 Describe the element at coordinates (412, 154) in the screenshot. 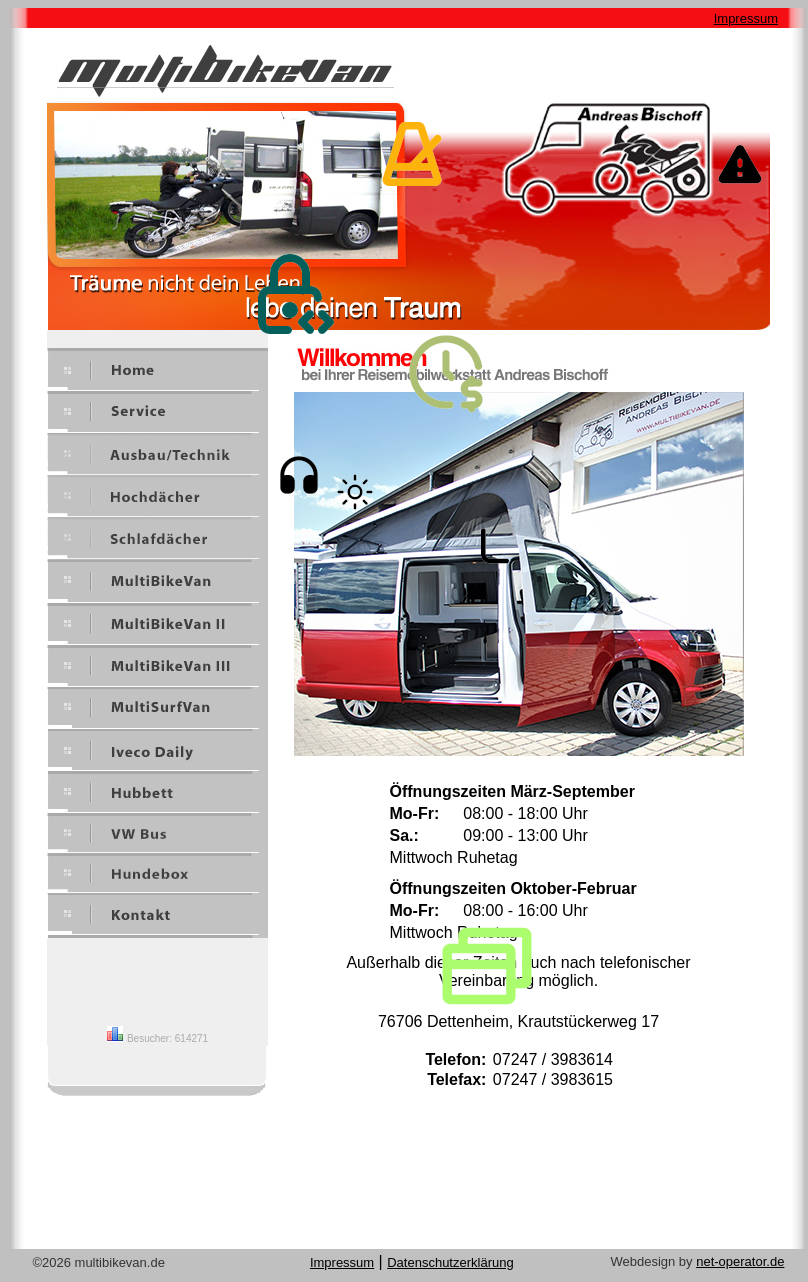

I see `adjust tempo or timing settings` at that location.